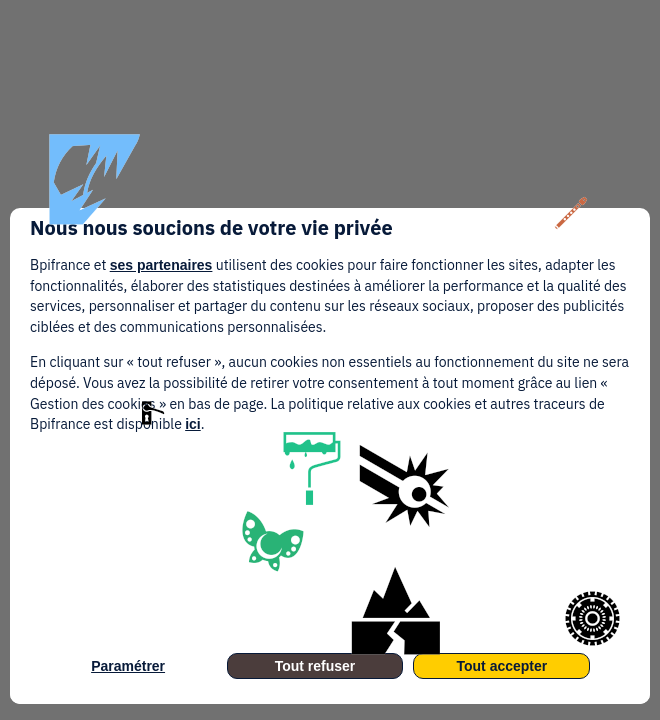 This screenshot has width=660, height=720. I want to click on explore valley or mountain terrain, so click(395, 610).